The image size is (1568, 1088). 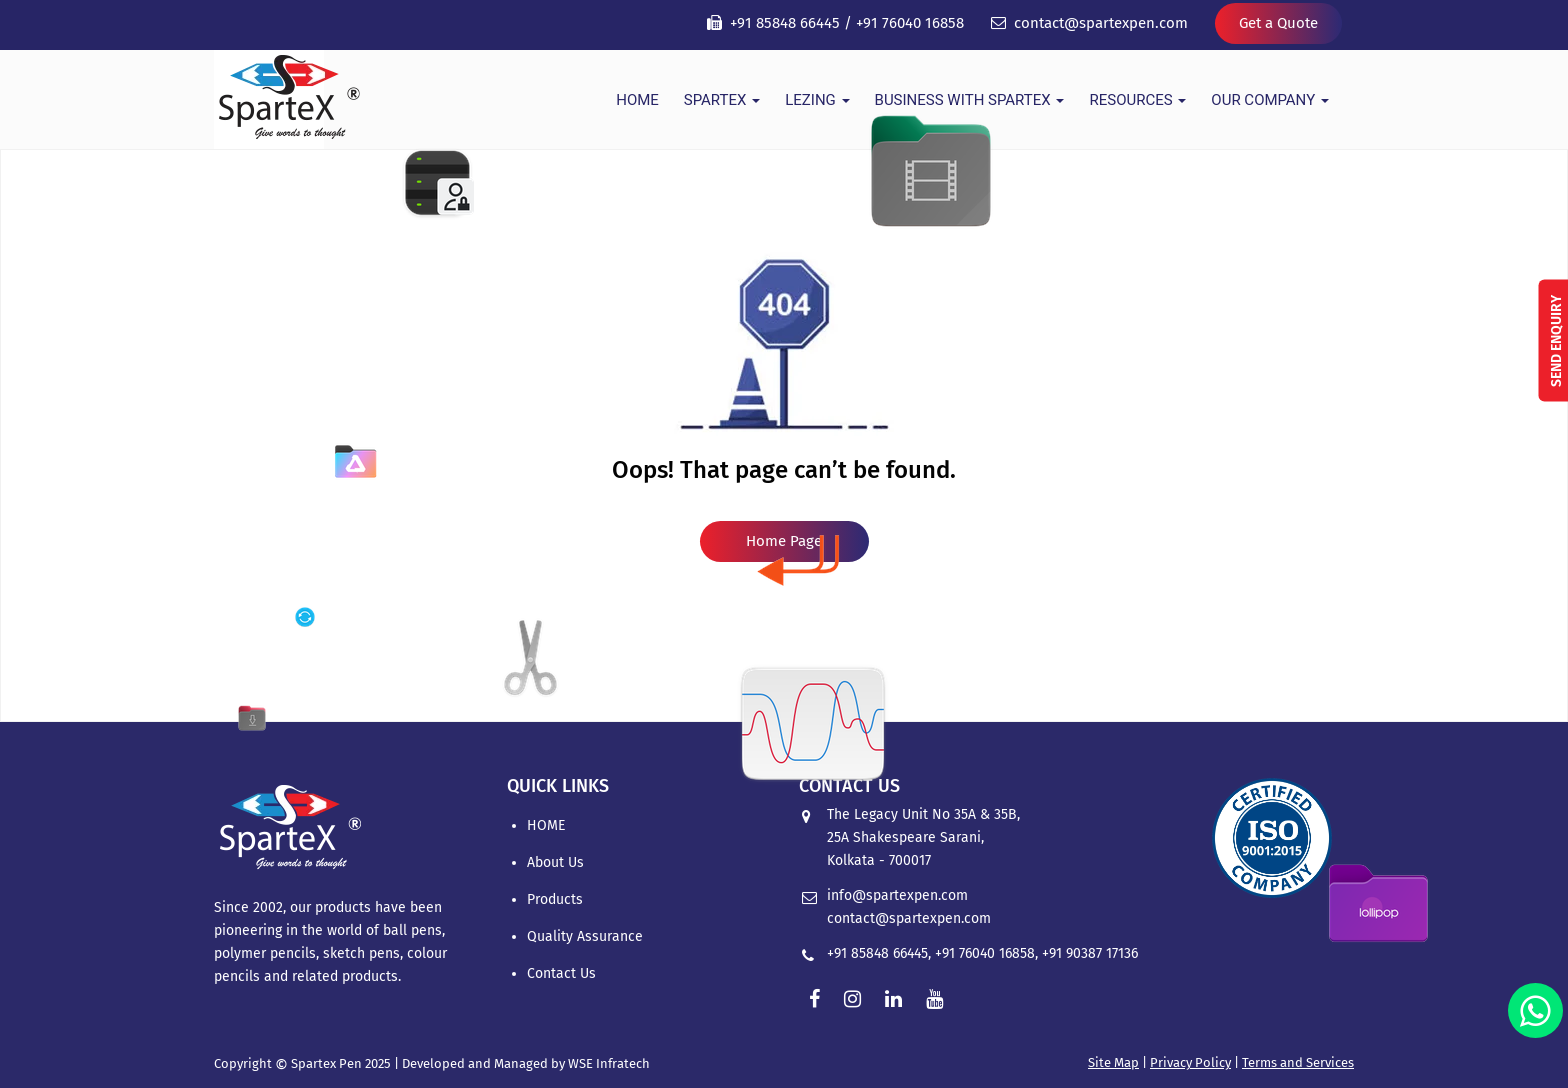 I want to click on reply to all recipients of an email, so click(x=797, y=560).